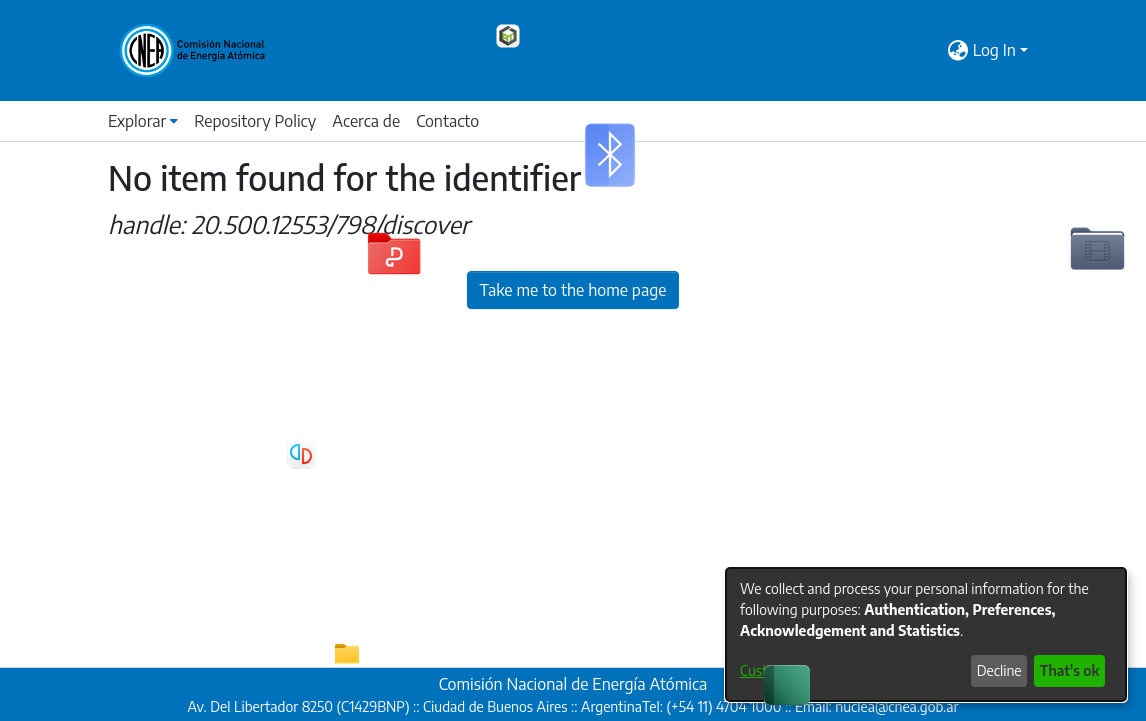 The image size is (1146, 721). Describe the element at coordinates (610, 155) in the screenshot. I see `indicates bluetooth is currently enabled and active` at that location.